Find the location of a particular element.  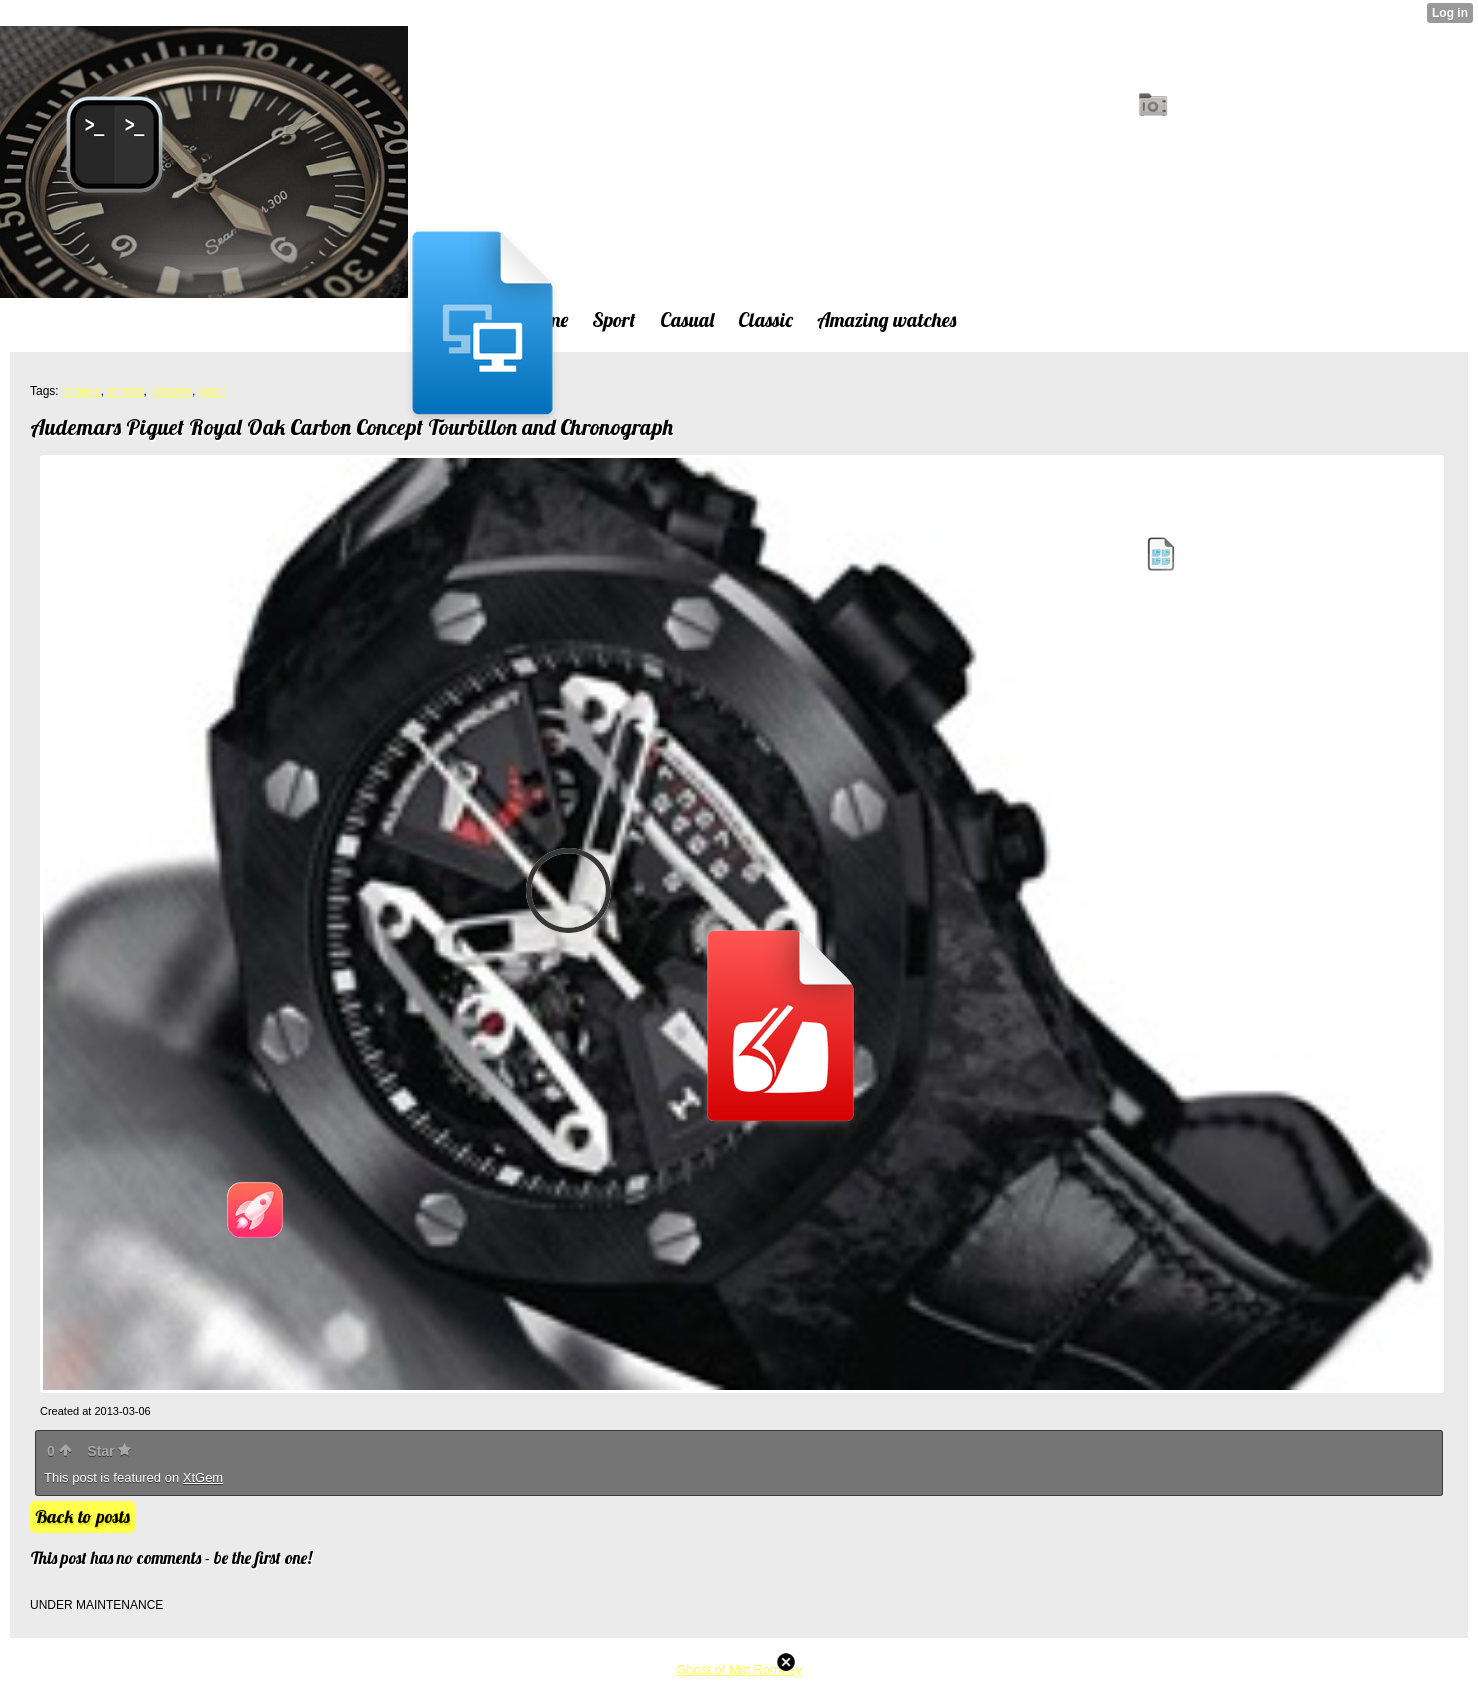

open a remote desktop connection file is located at coordinates (482, 326).